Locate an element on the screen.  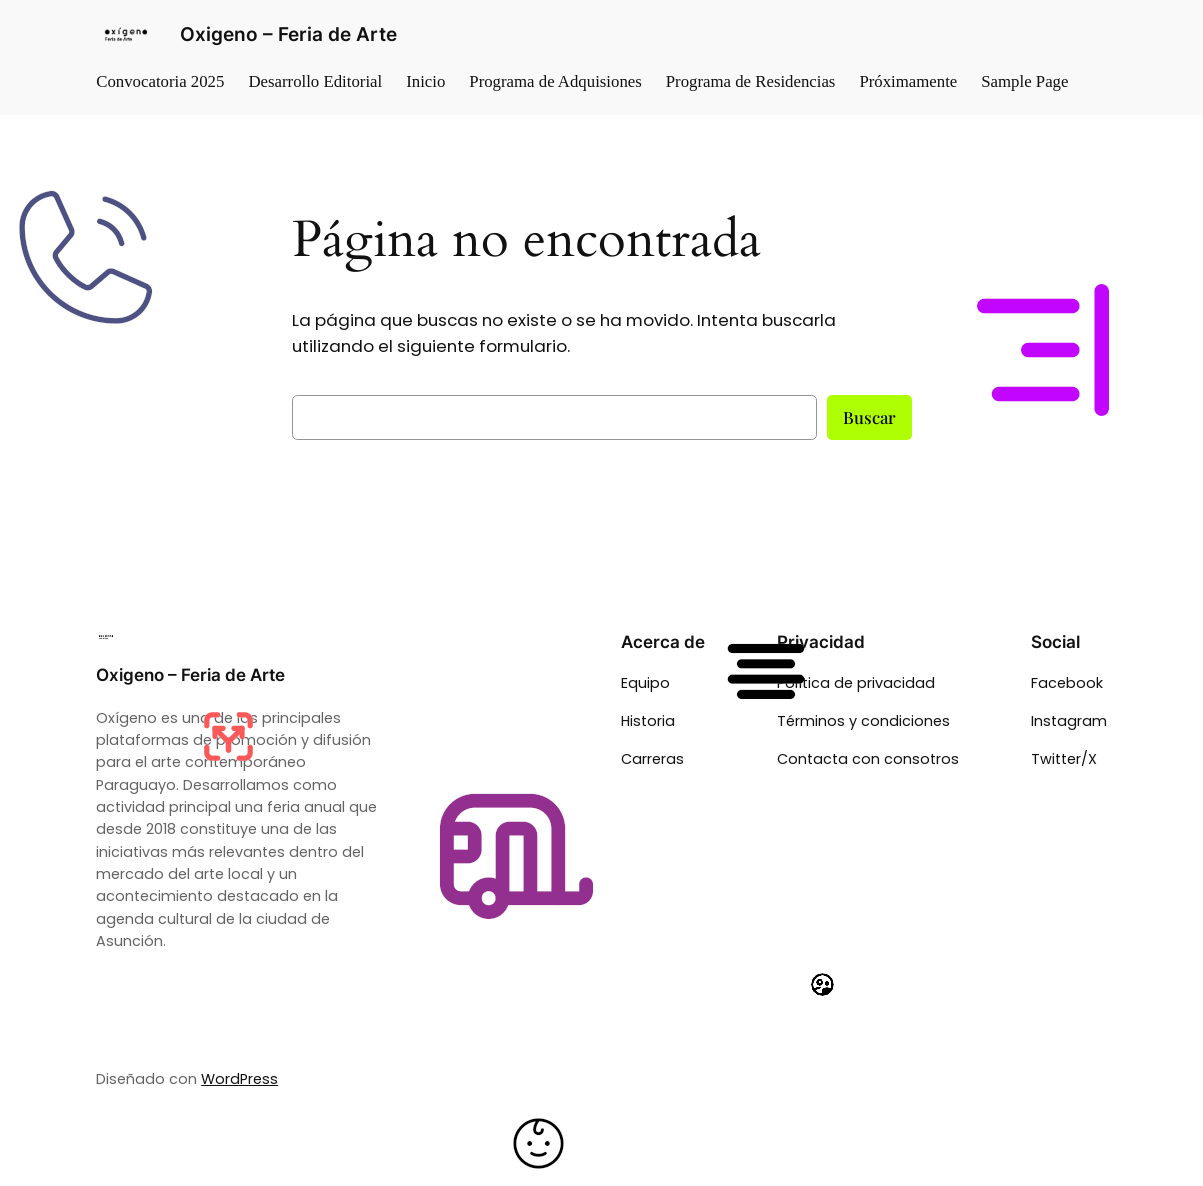
scan or capture a route is located at coordinates (228, 736).